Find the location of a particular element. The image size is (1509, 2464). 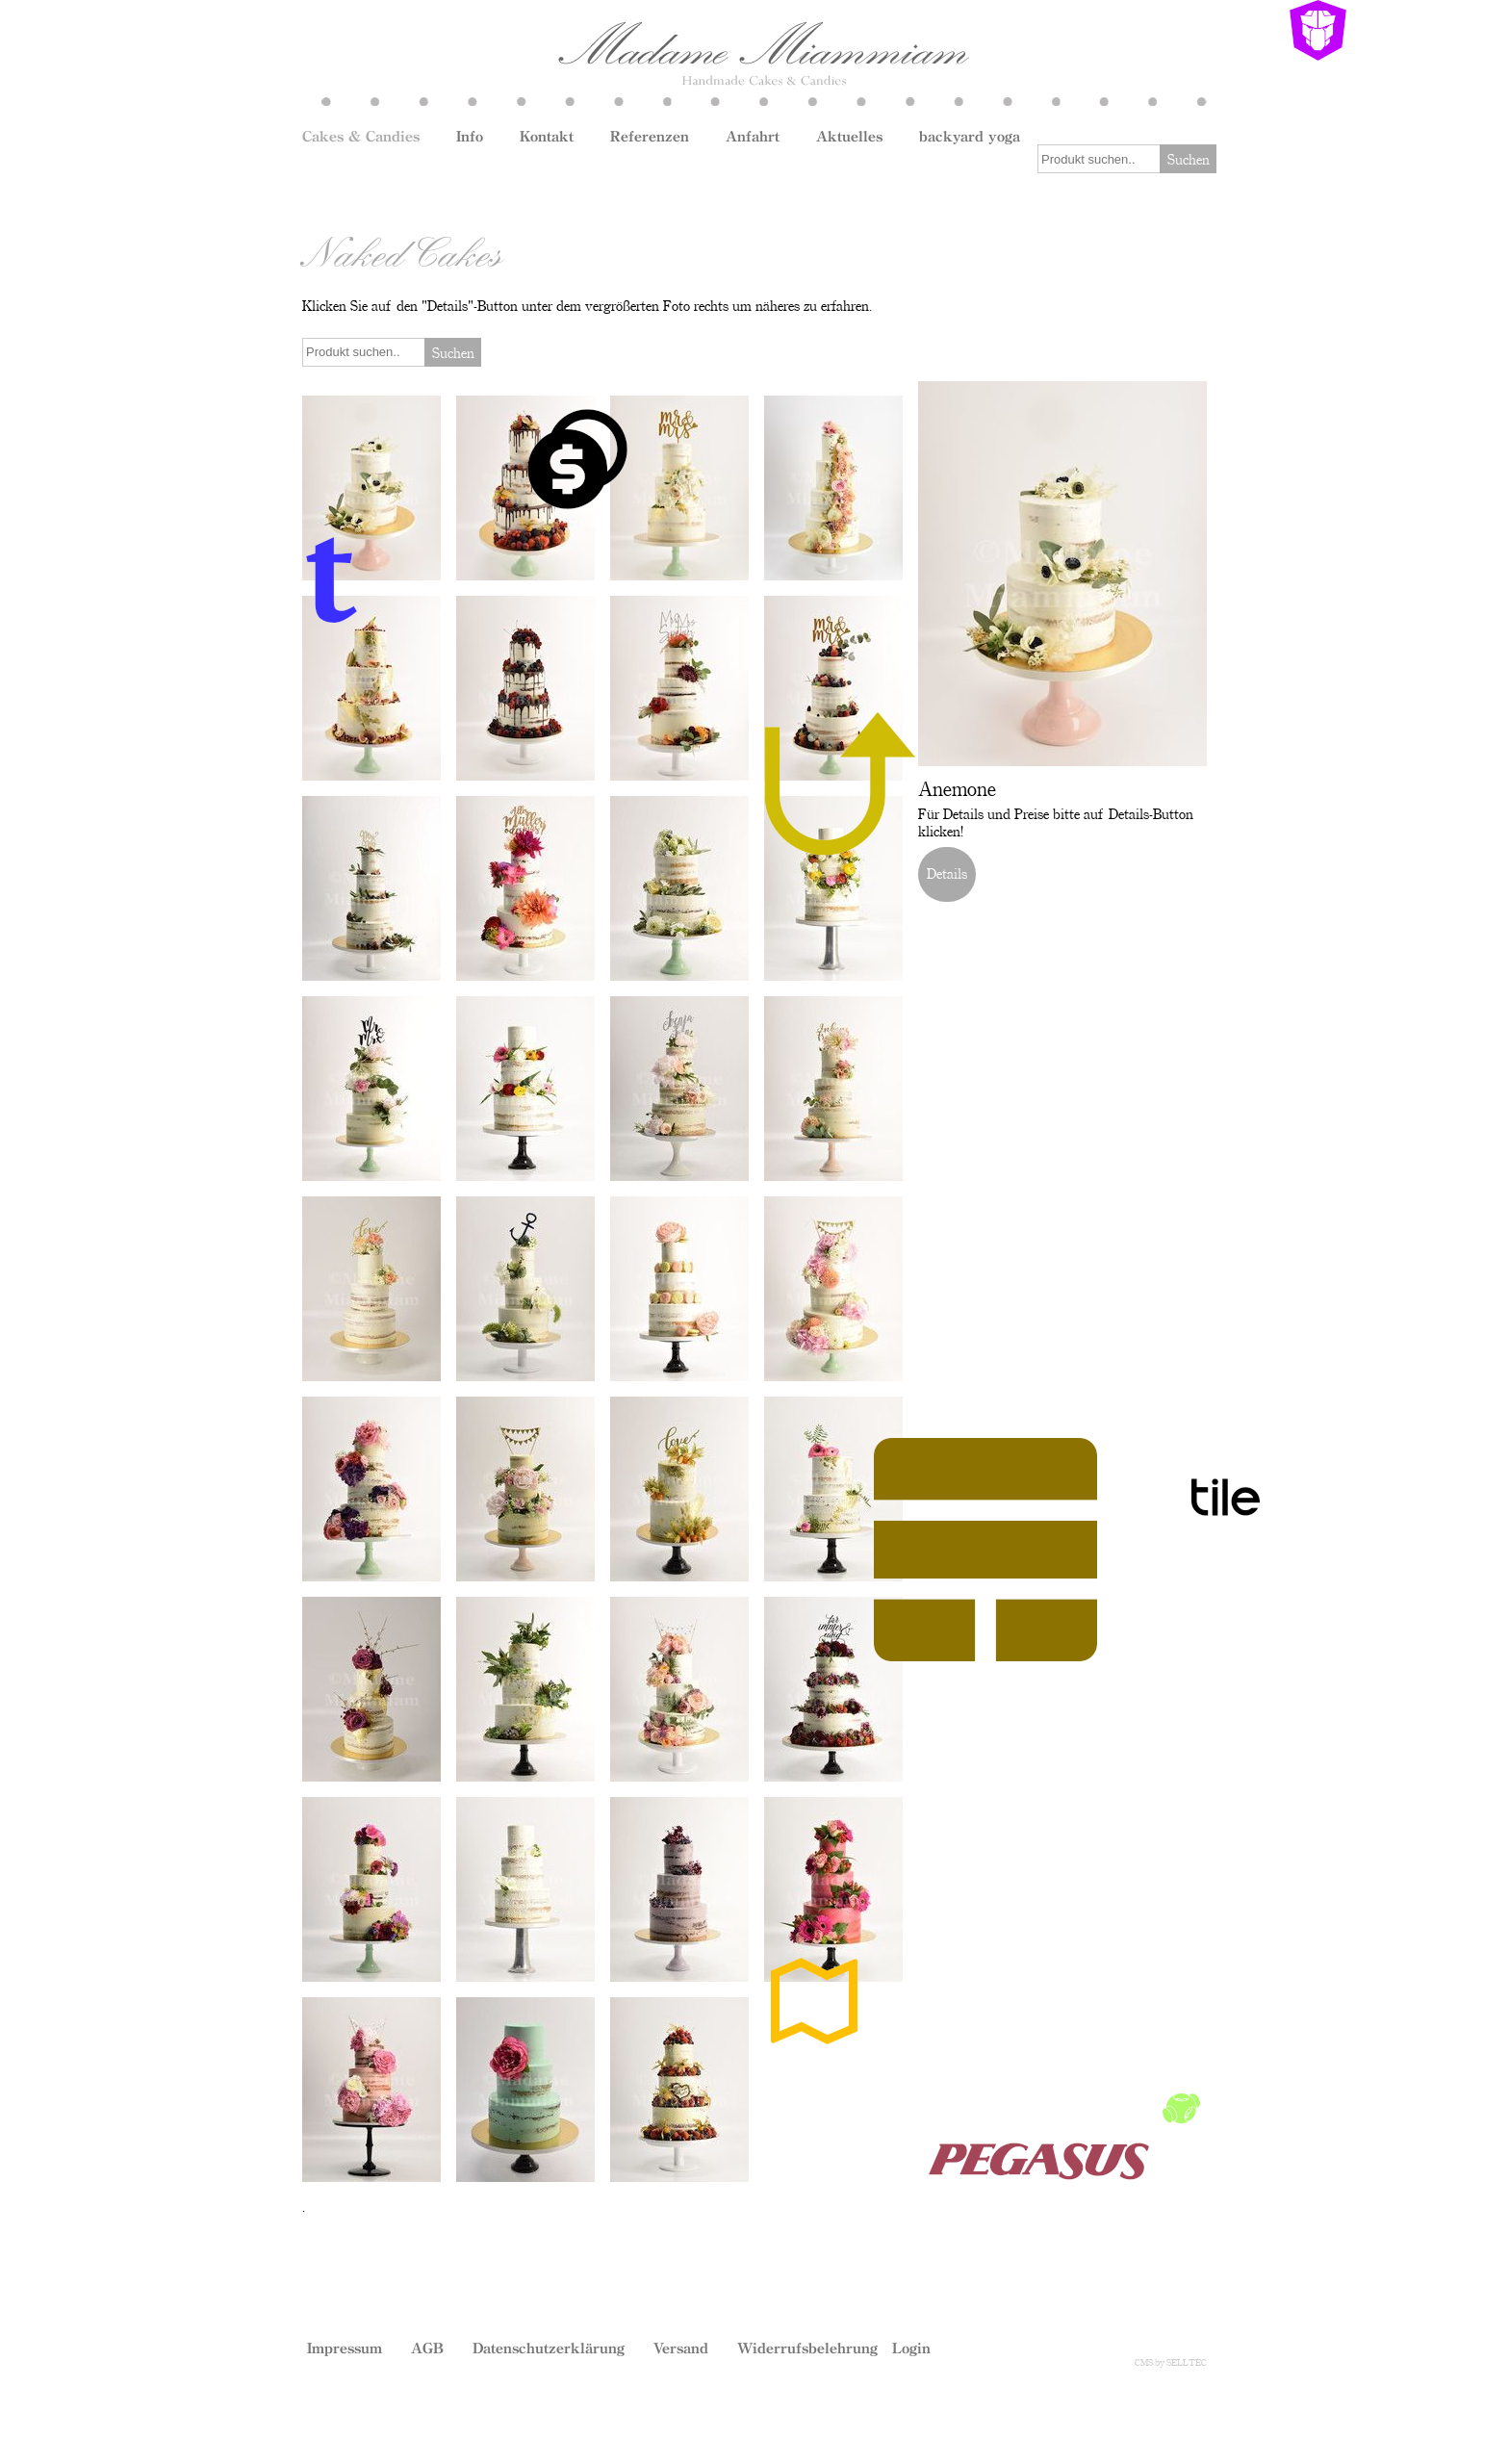

primeng angular ui component library logo is located at coordinates (1317, 30).